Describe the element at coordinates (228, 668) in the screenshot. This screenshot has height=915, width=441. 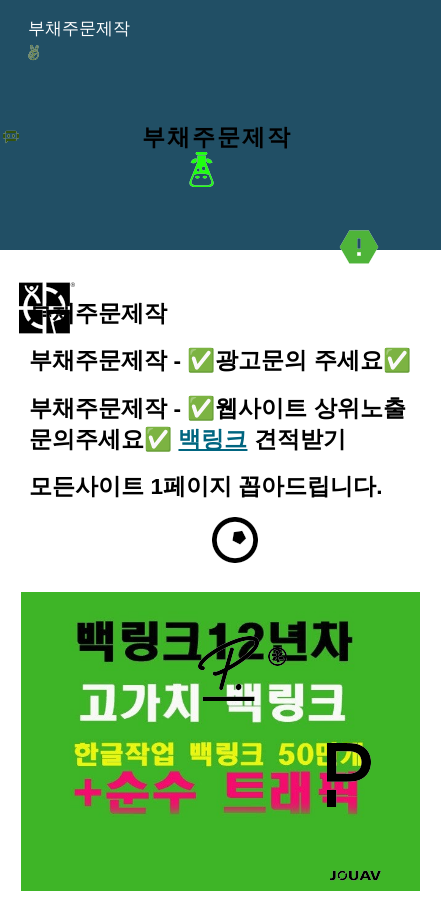
I see `open personio HR management app` at that location.